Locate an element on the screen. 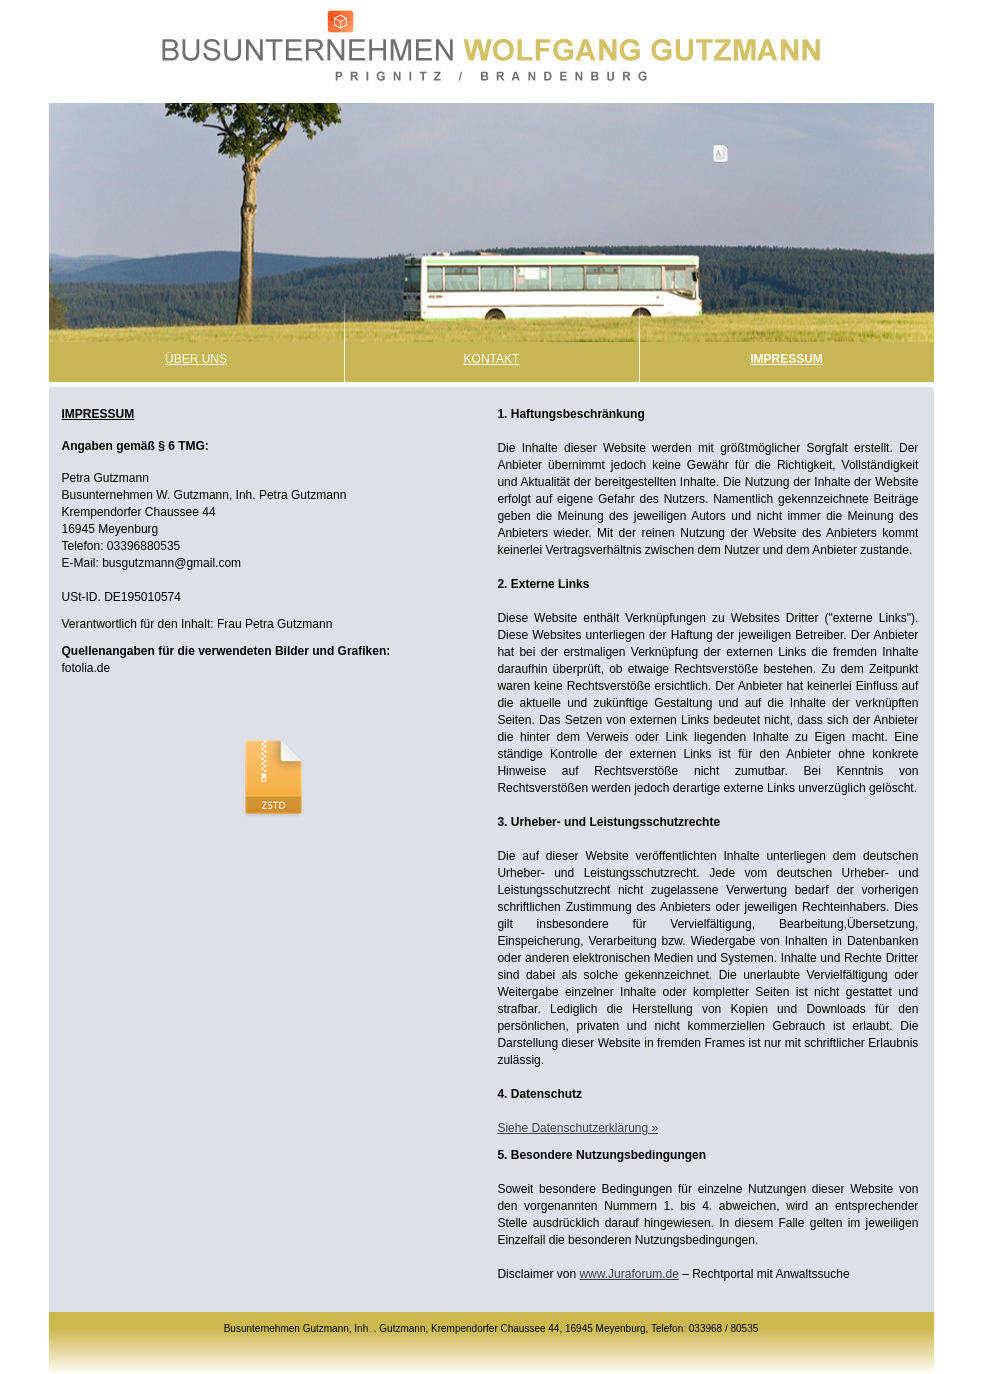 This screenshot has width=982, height=1374. a zstandard compressed file is located at coordinates (273, 778).